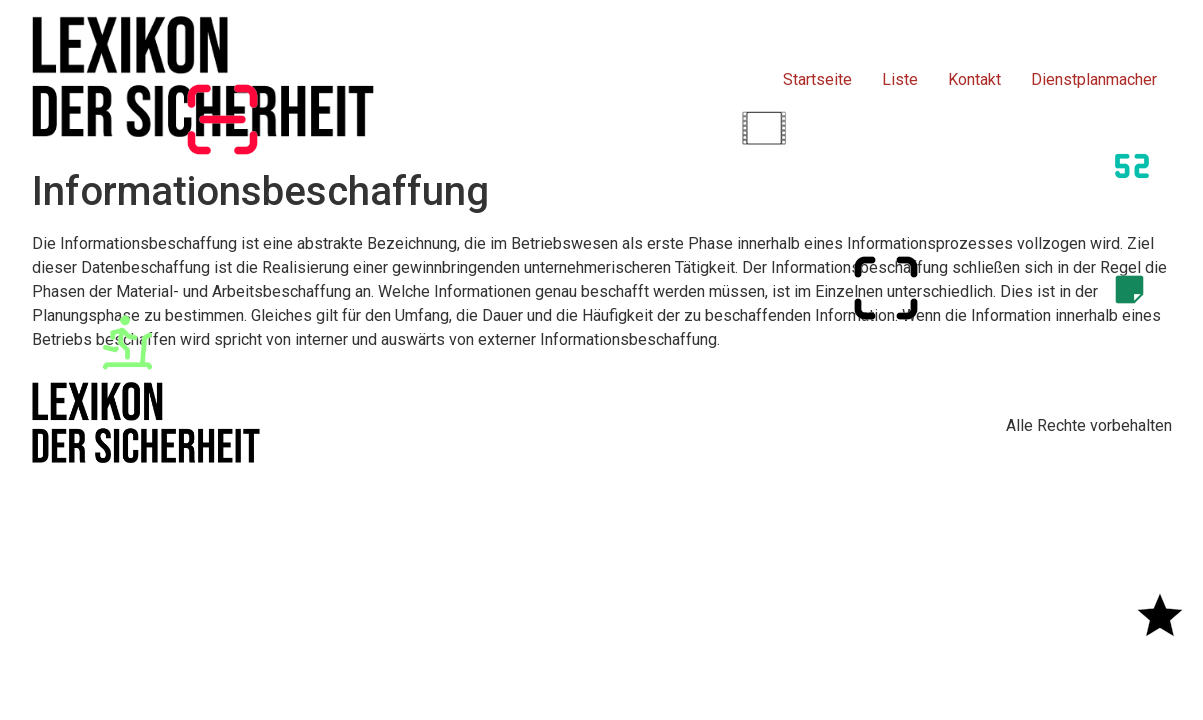 This screenshot has width=1203, height=720. I want to click on indicates item number 52 in a list or sequence, so click(1132, 166).